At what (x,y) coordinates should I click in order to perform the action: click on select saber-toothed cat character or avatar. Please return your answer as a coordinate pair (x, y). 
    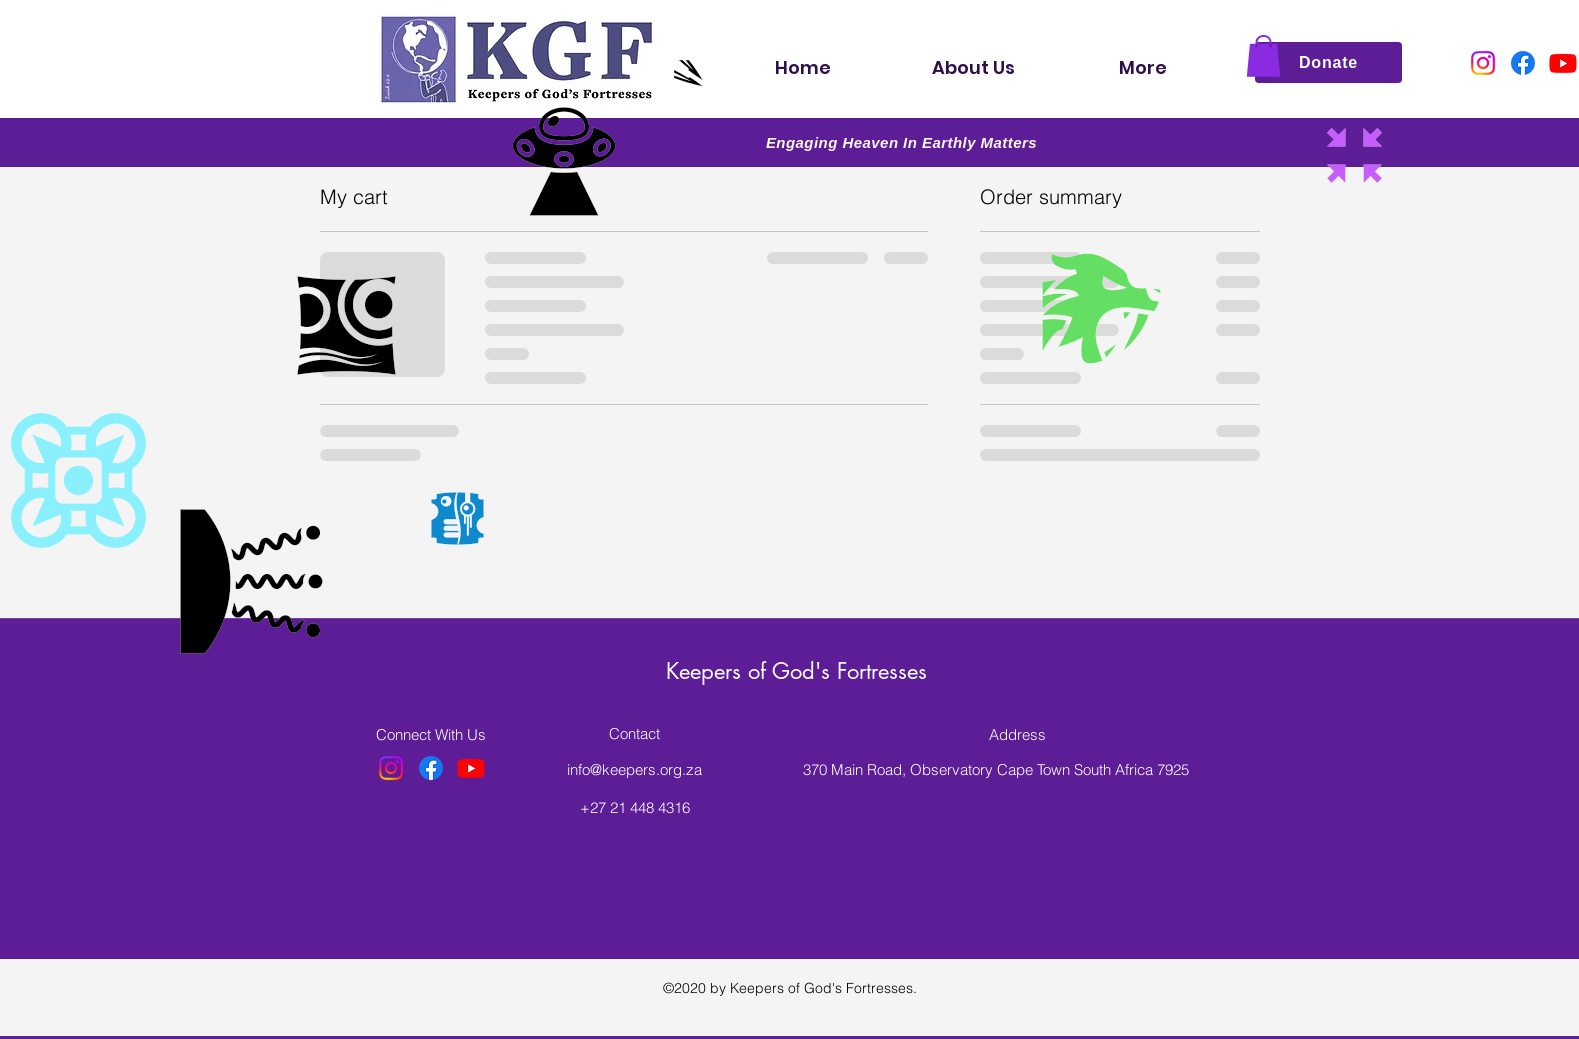
    Looking at the image, I should click on (1101, 308).